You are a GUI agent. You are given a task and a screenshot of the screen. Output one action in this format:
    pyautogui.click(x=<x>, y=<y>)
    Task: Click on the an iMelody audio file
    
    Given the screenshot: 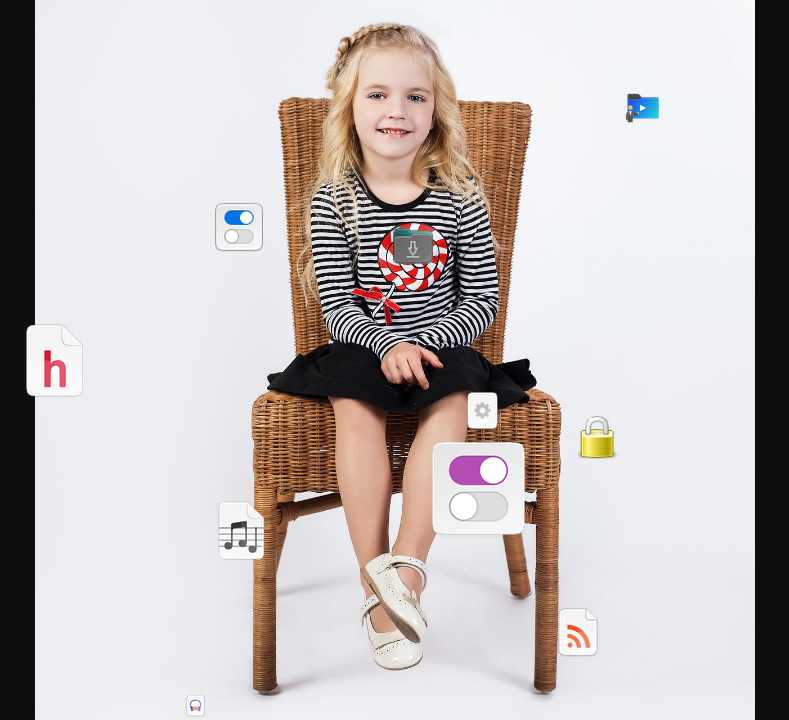 What is the action you would take?
    pyautogui.click(x=241, y=530)
    